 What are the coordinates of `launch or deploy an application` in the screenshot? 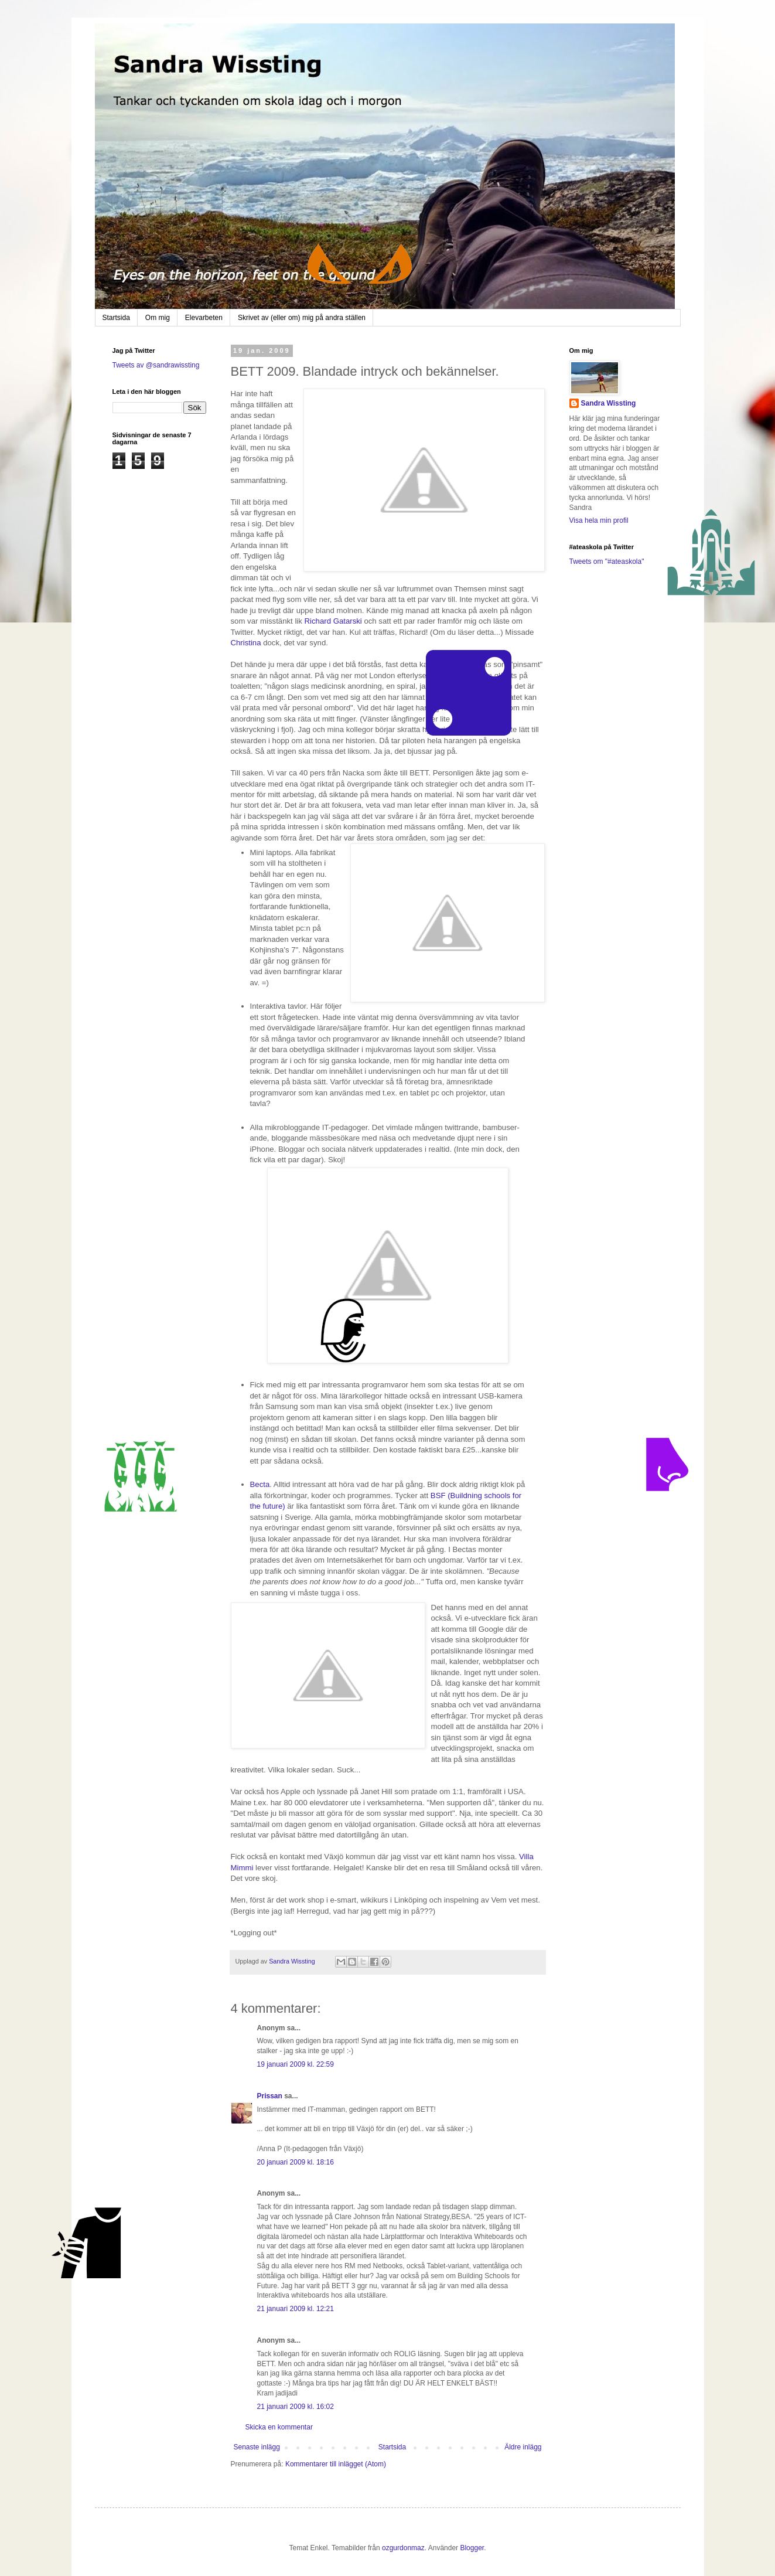 It's located at (711, 552).